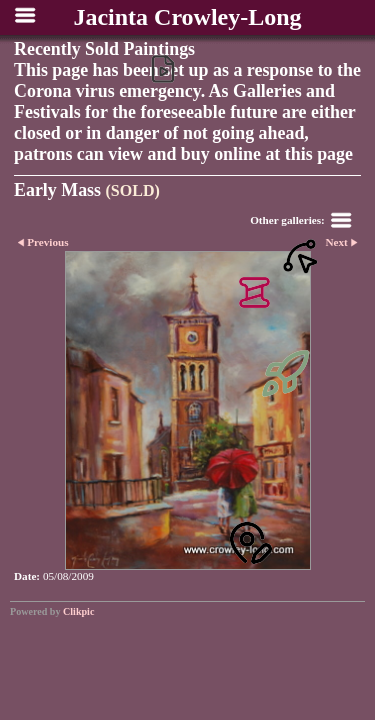 The width and height of the screenshot is (375, 720). I want to click on play a video file, so click(163, 69).